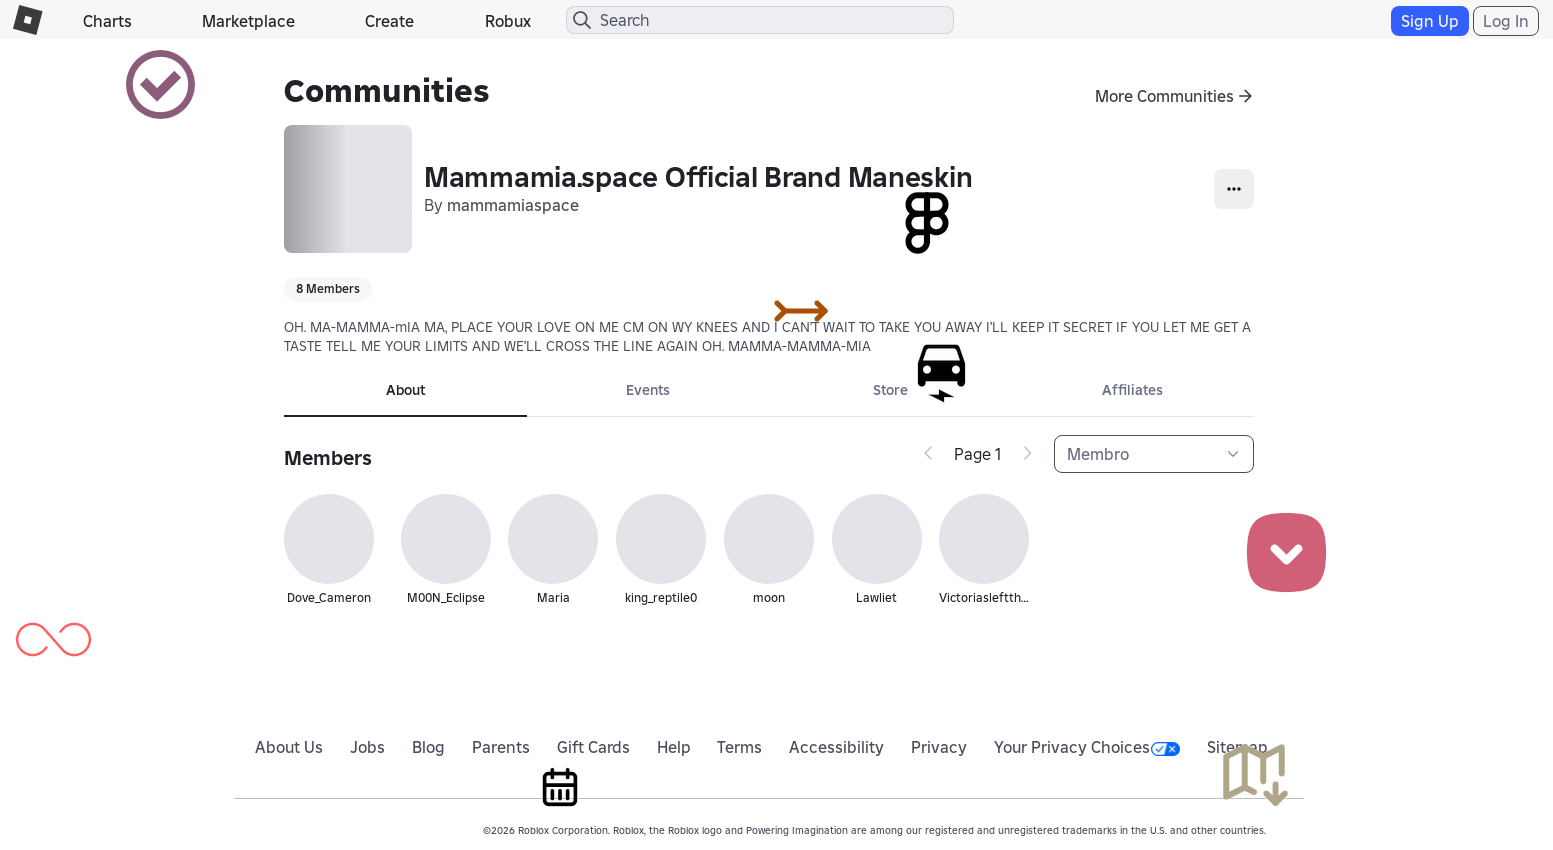 This screenshot has width=1553, height=850. I want to click on download map for offline use, so click(1254, 772).